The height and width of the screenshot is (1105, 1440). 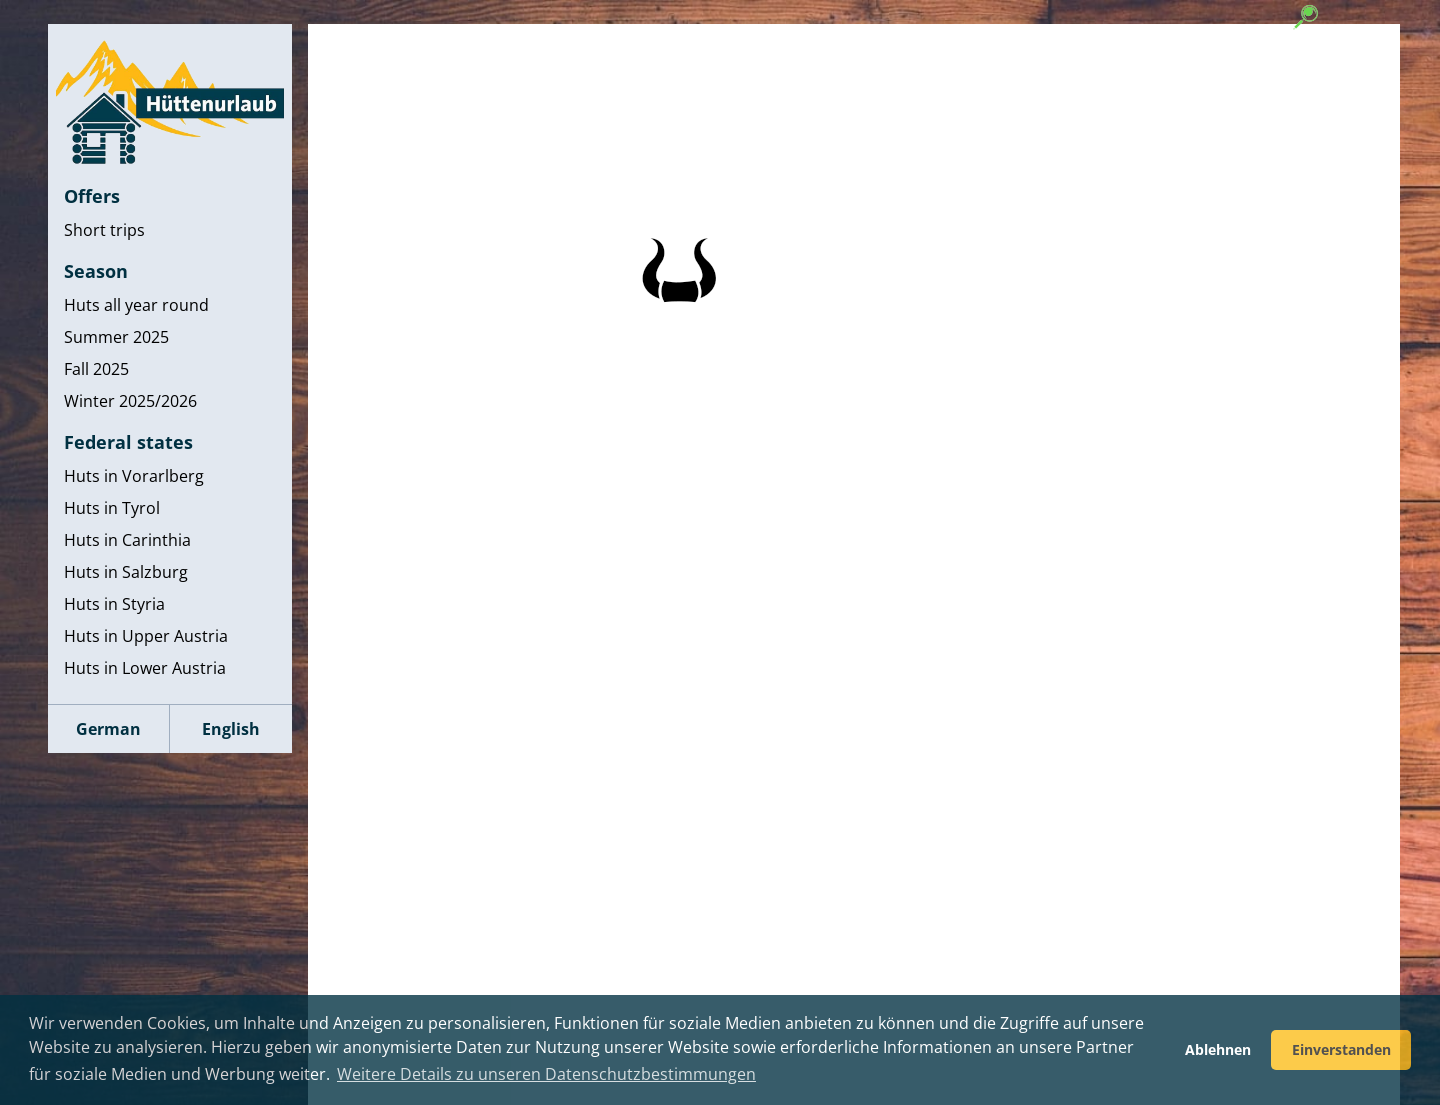 I want to click on search for items or content, so click(x=1305, y=17).